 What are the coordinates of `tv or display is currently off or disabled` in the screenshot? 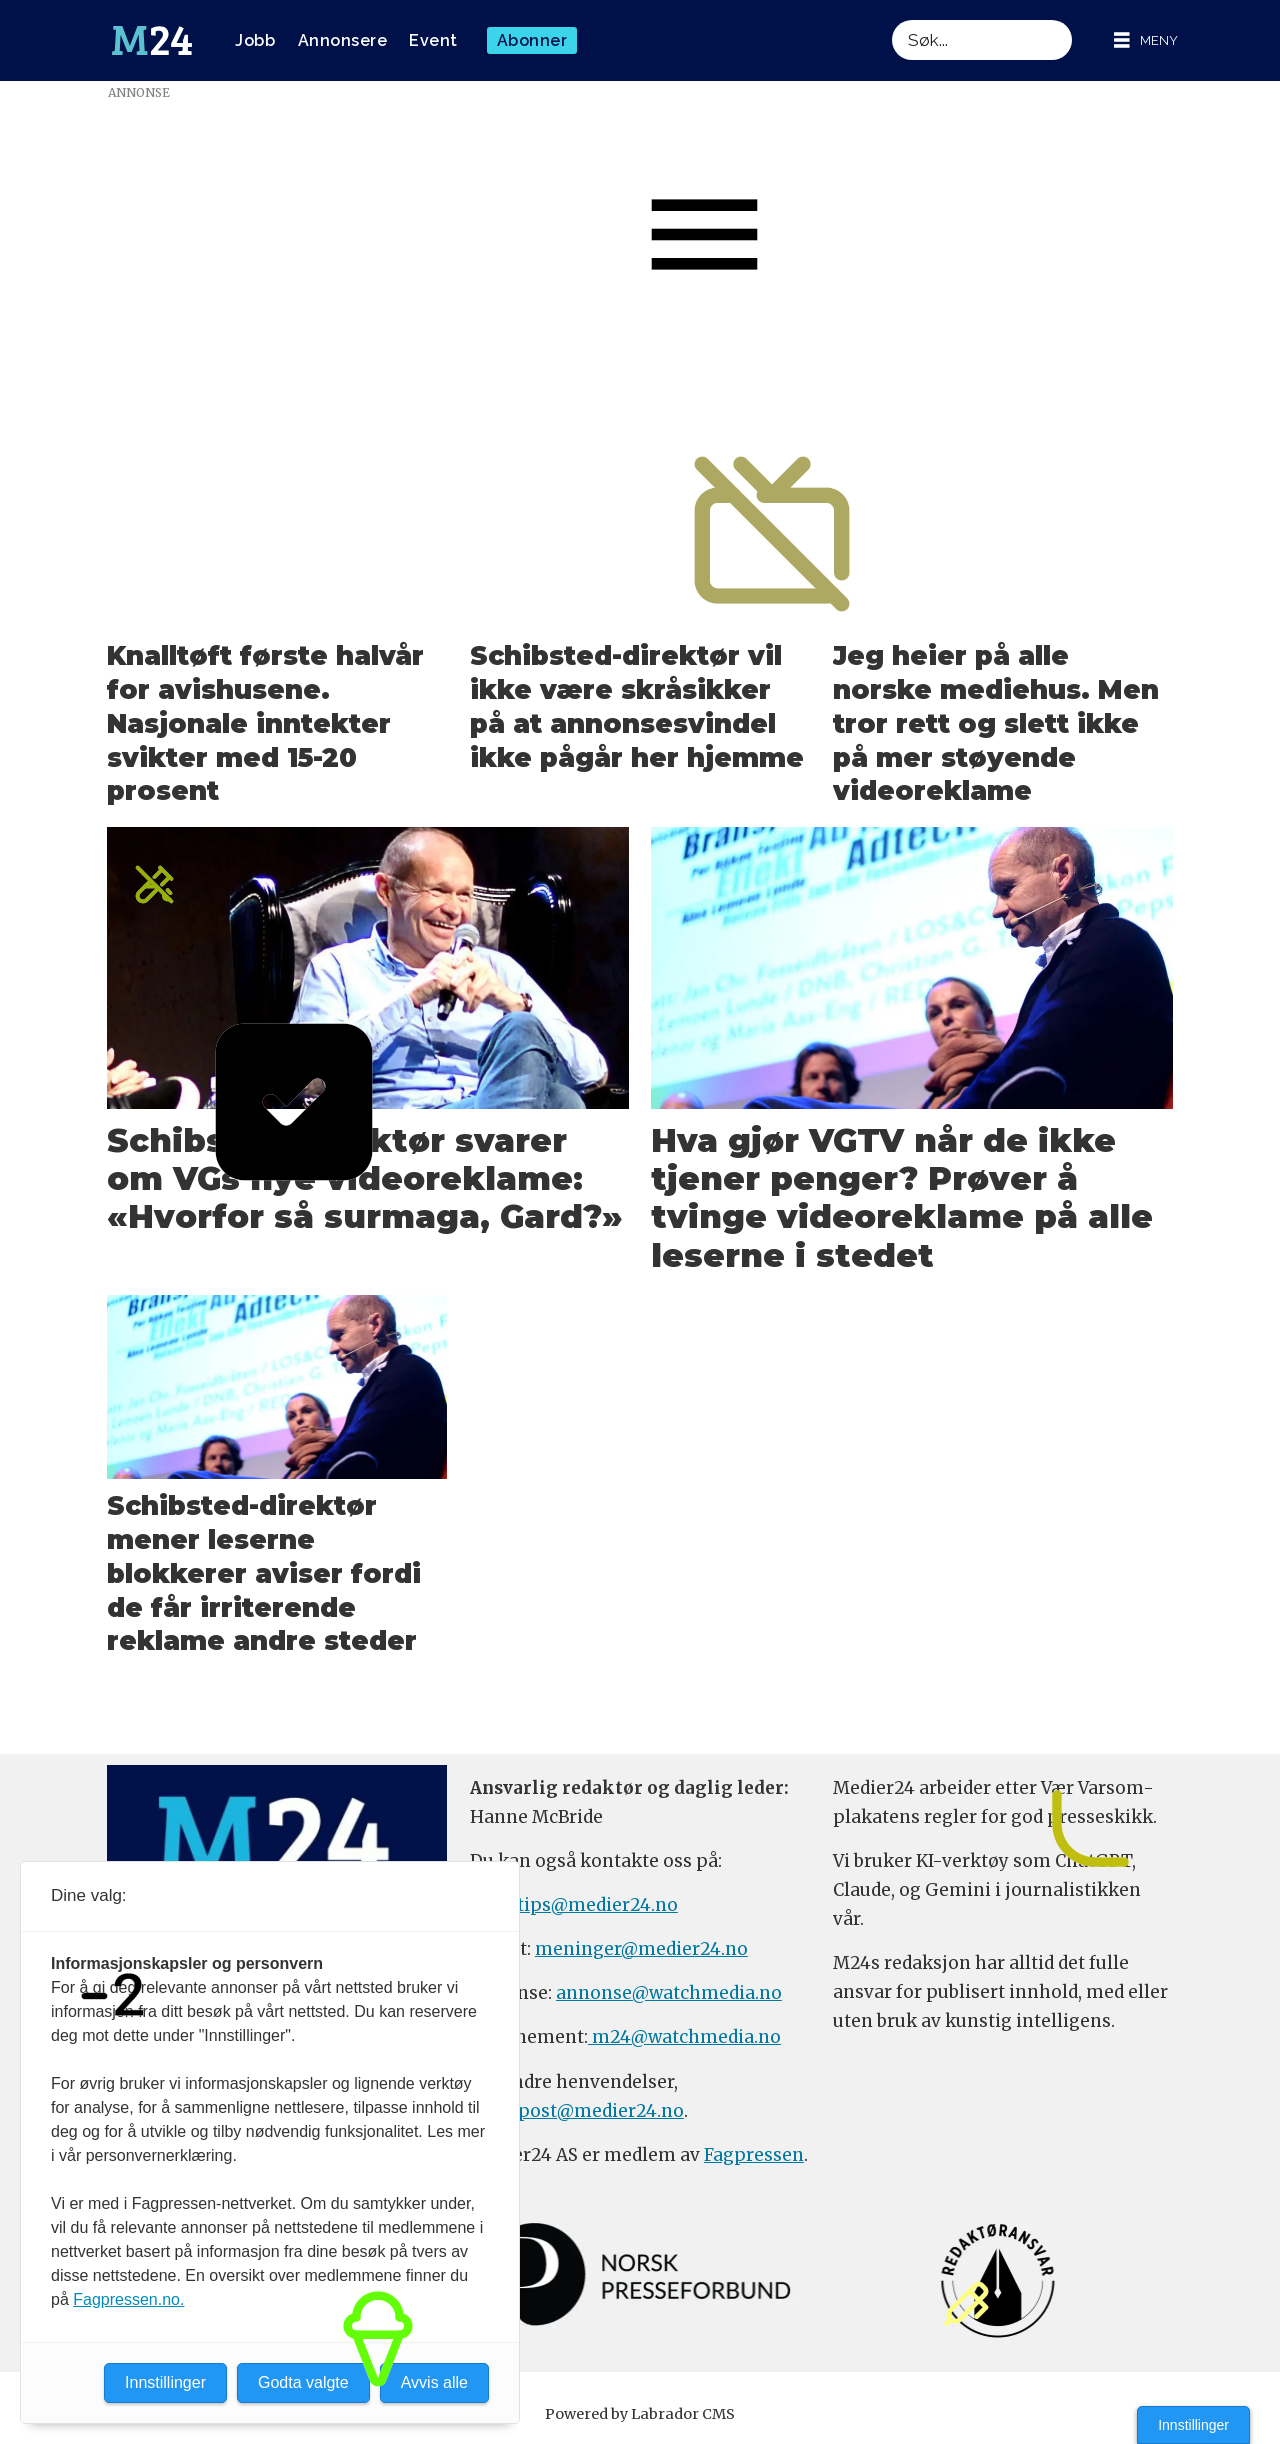 It's located at (772, 534).